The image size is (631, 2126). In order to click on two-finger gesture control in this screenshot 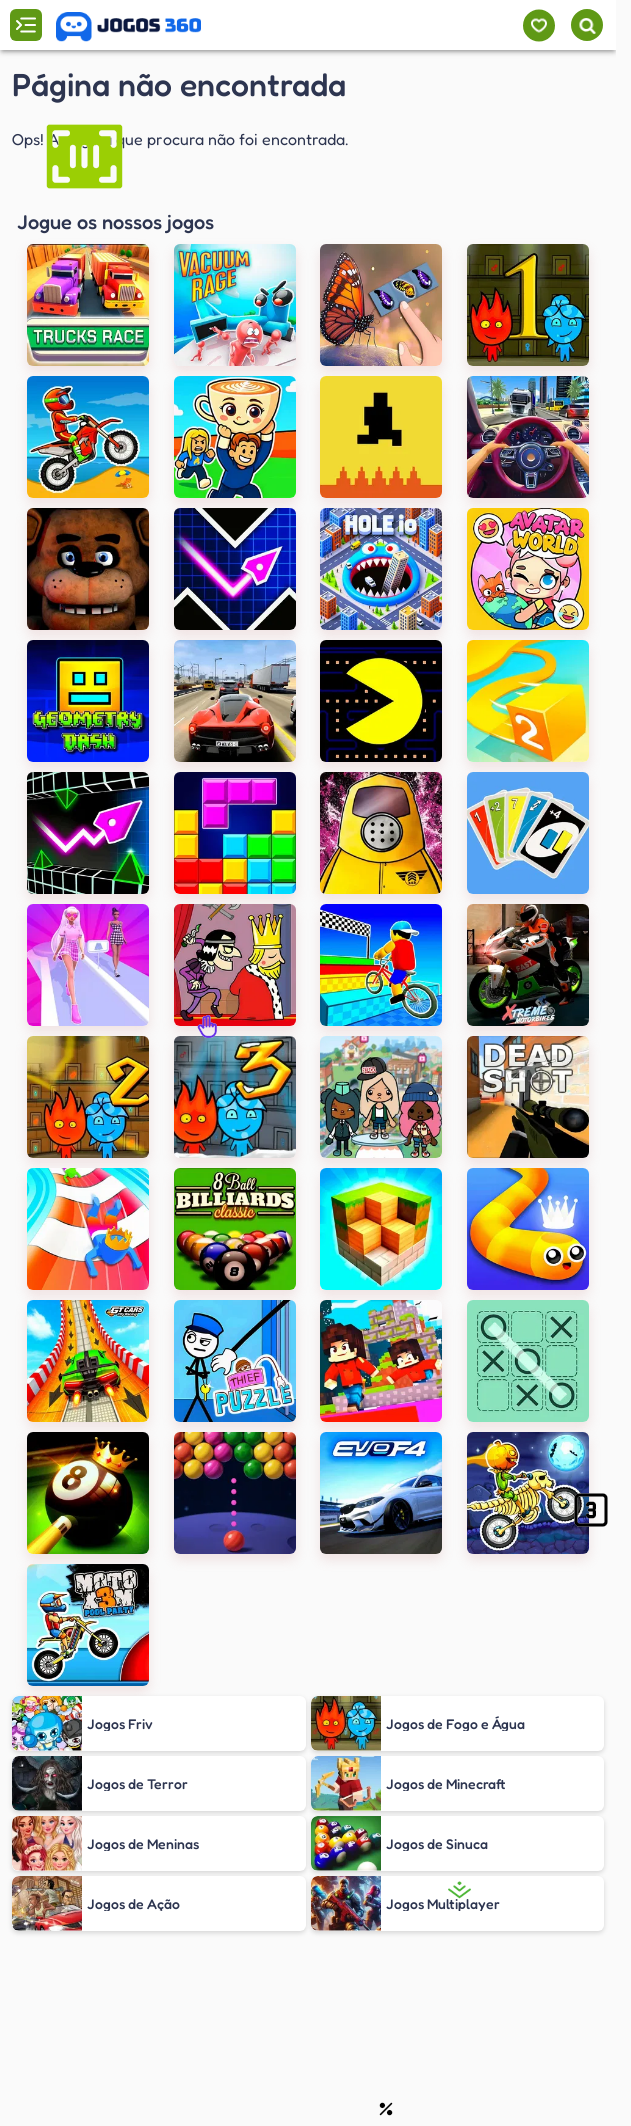, I will do `click(207, 1026)`.